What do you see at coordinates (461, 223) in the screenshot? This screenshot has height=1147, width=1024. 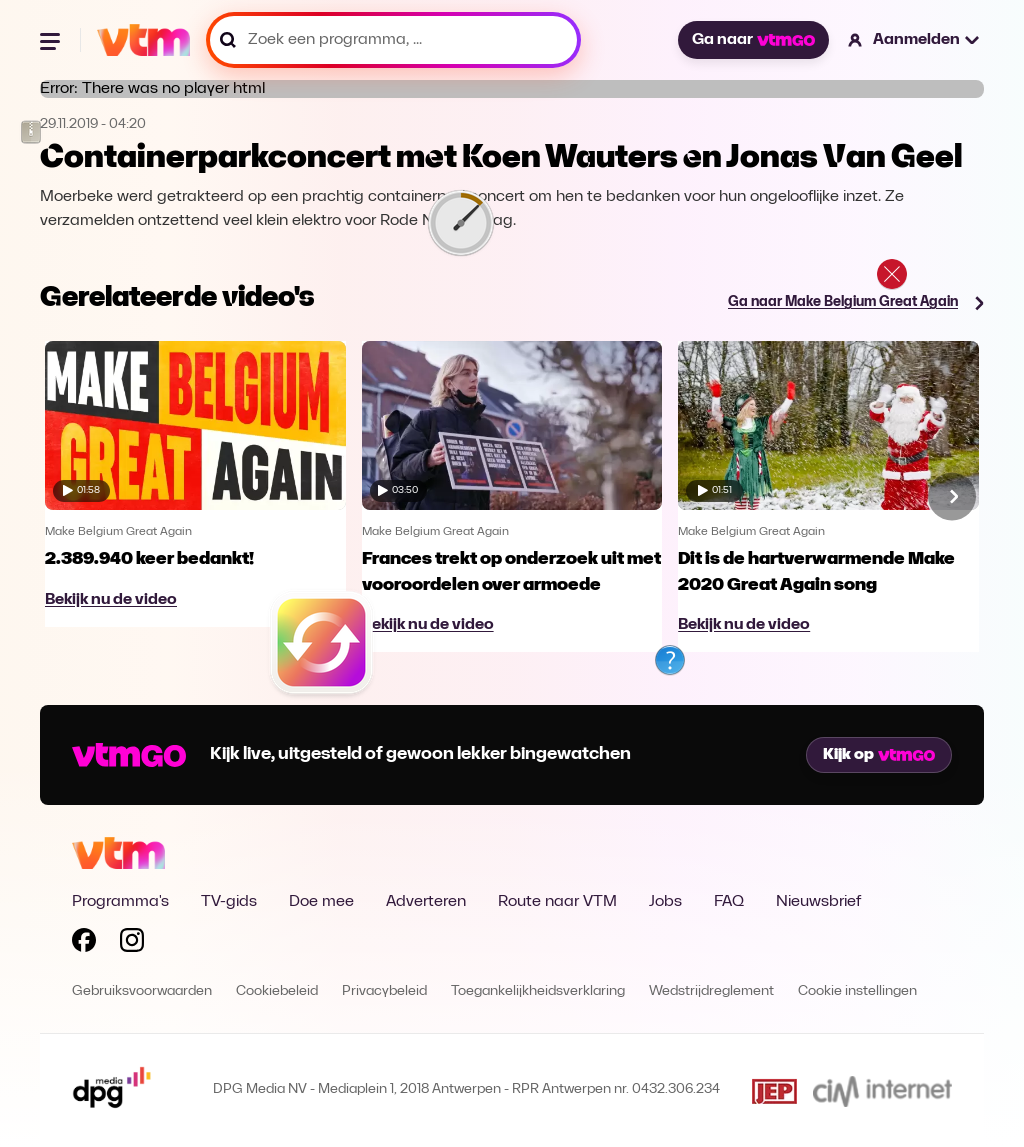 I see `open system profiler application` at bounding box center [461, 223].